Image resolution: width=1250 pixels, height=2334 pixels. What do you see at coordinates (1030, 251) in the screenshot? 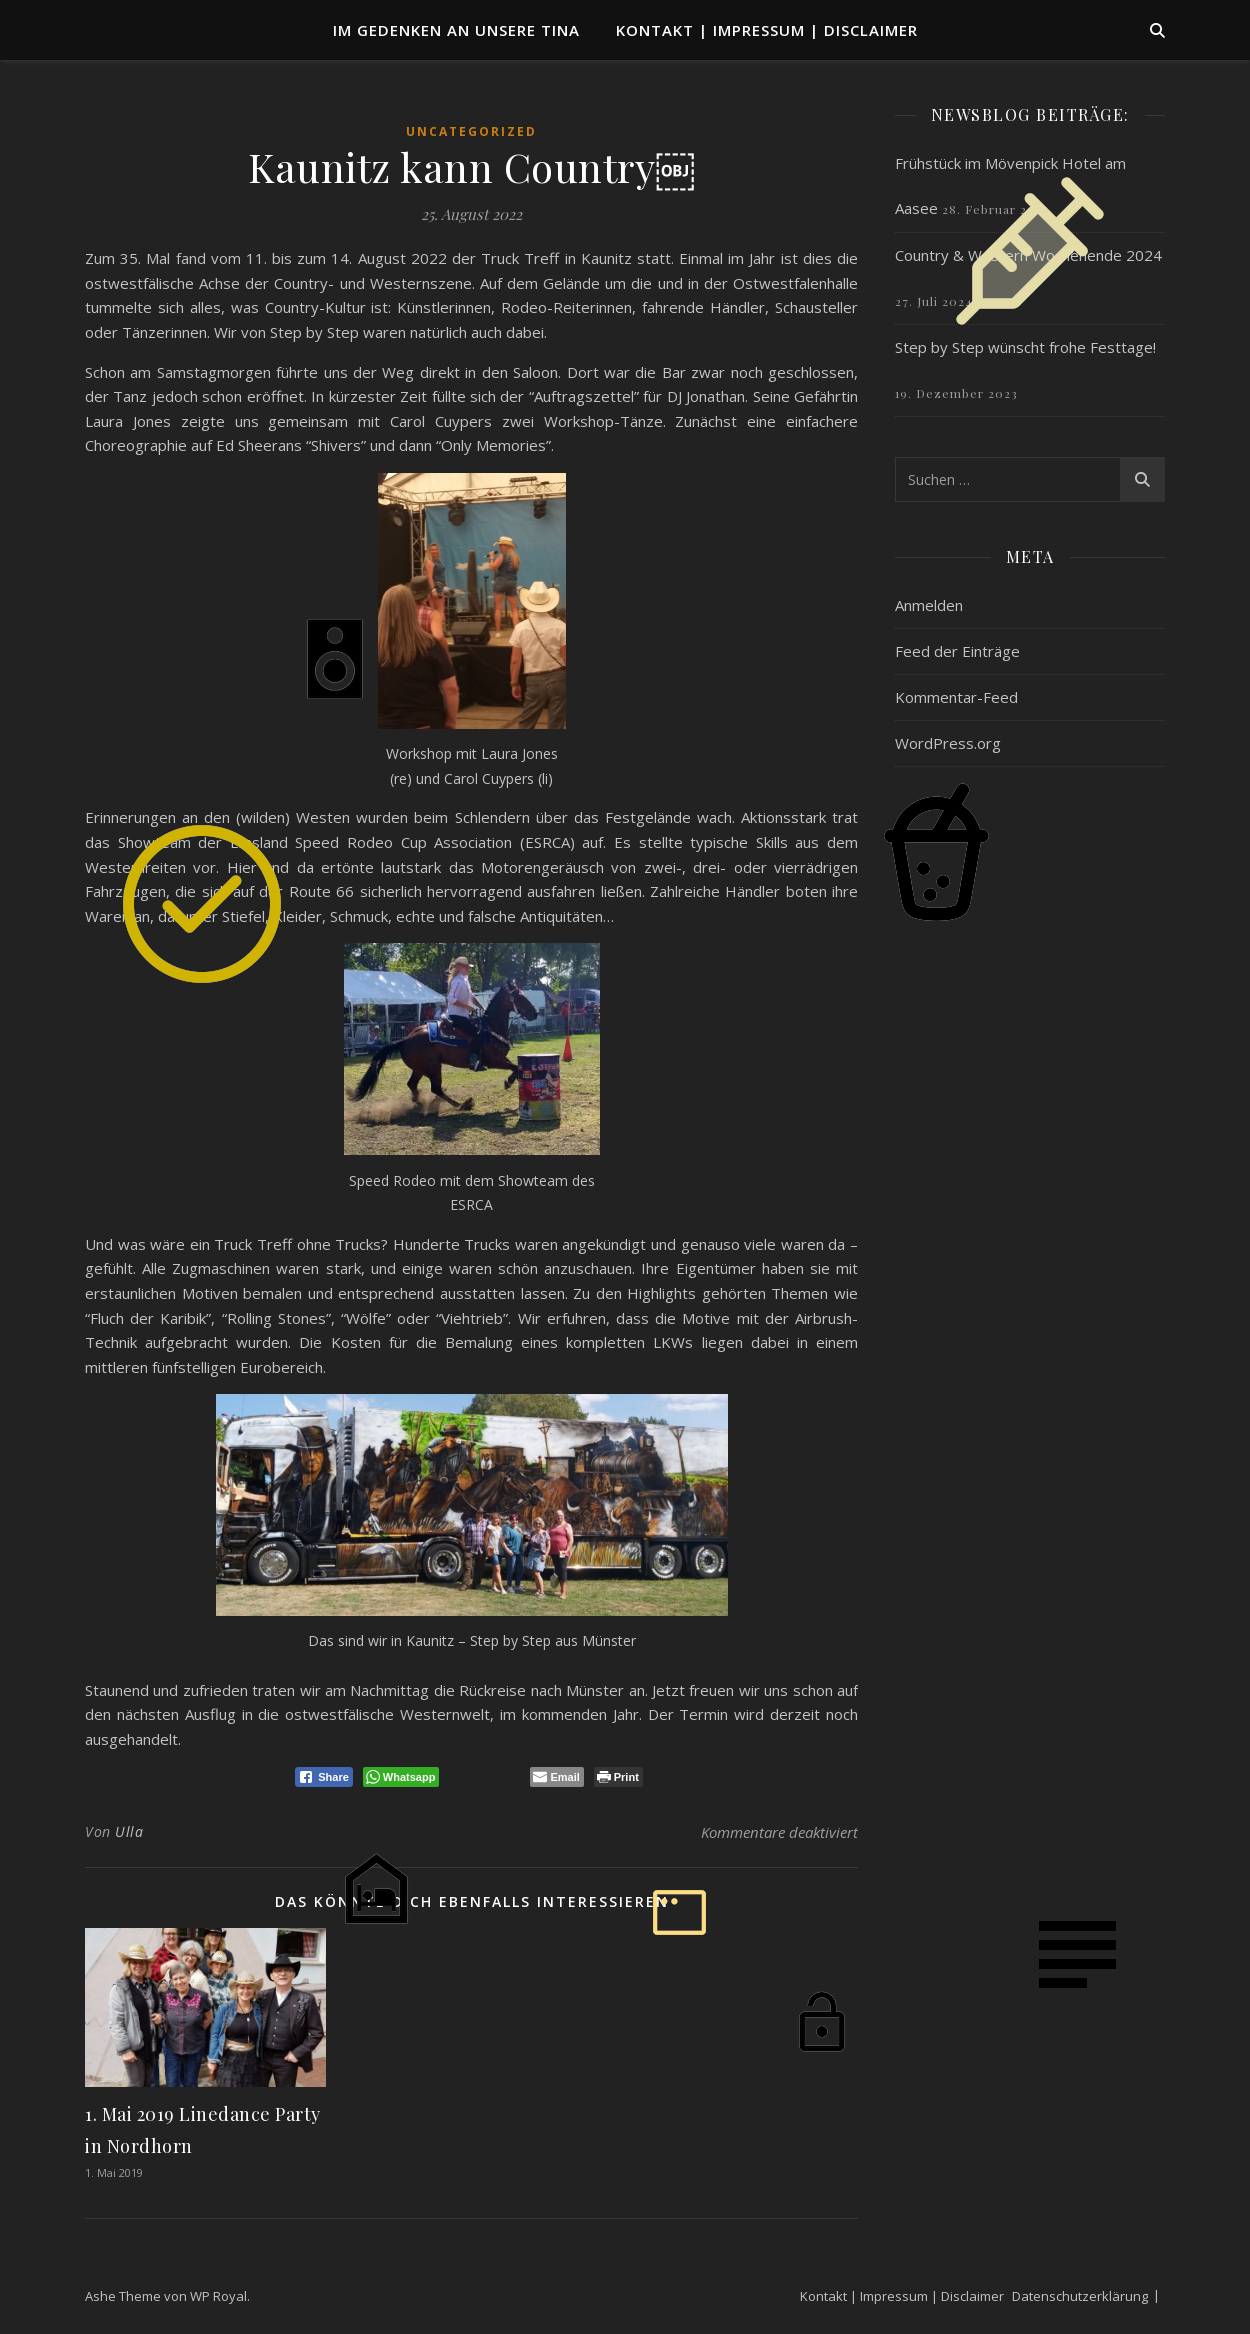
I see `access vaccination or medical records` at bounding box center [1030, 251].